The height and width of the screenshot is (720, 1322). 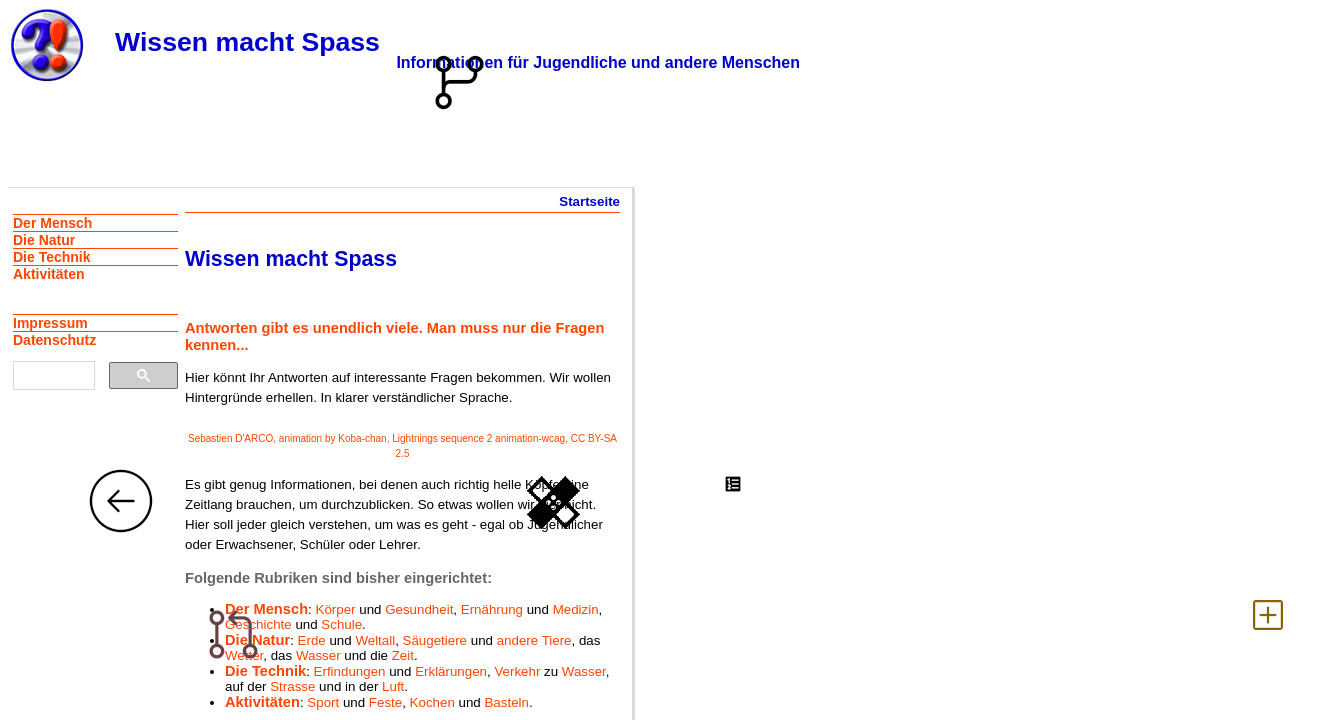 What do you see at coordinates (459, 82) in the screenshot?
I see `view repository branches` at bounding box center [459, 82].